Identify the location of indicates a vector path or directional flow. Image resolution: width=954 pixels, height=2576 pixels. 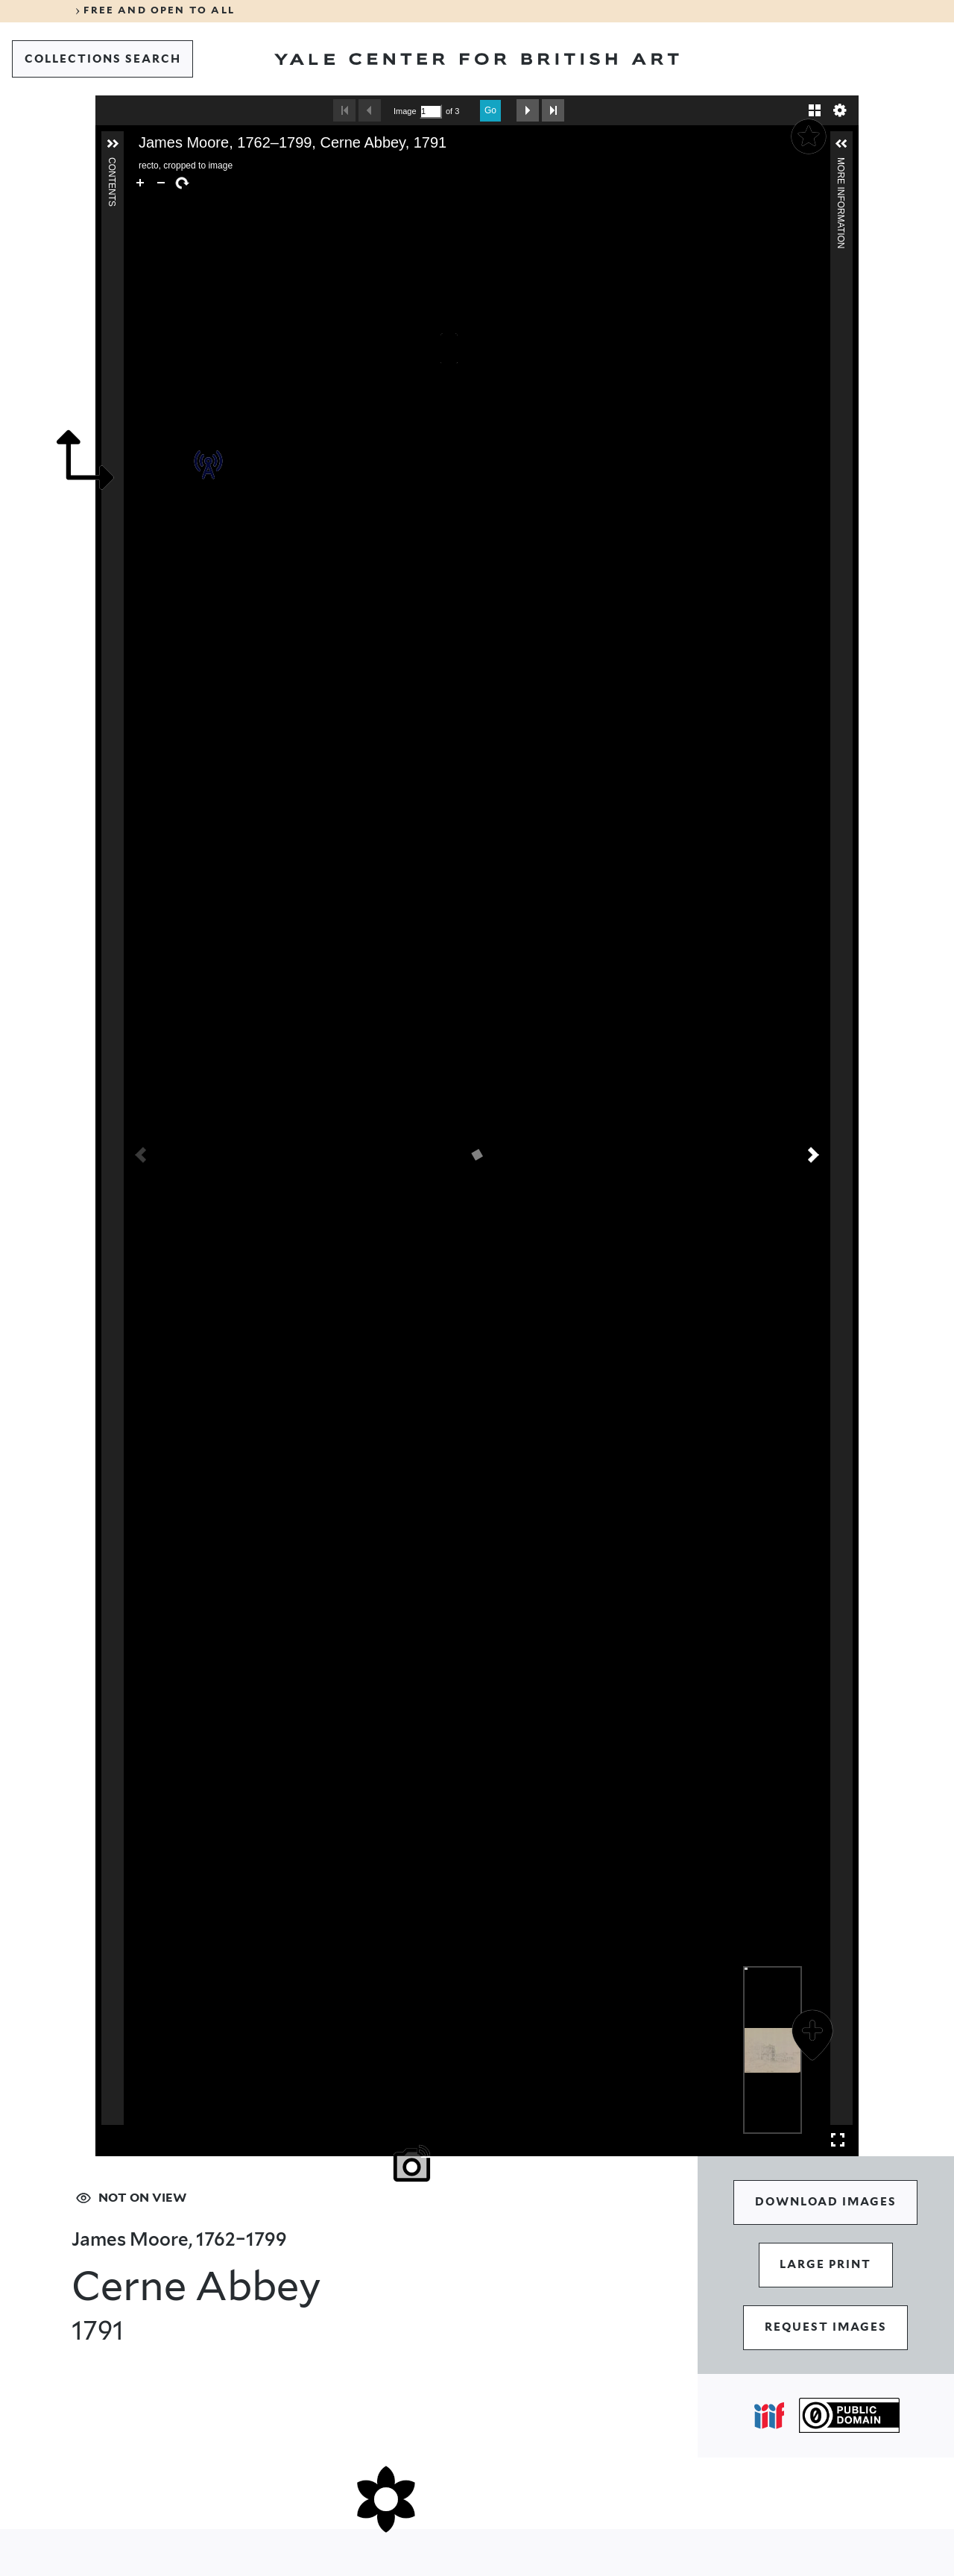
(83, 459).